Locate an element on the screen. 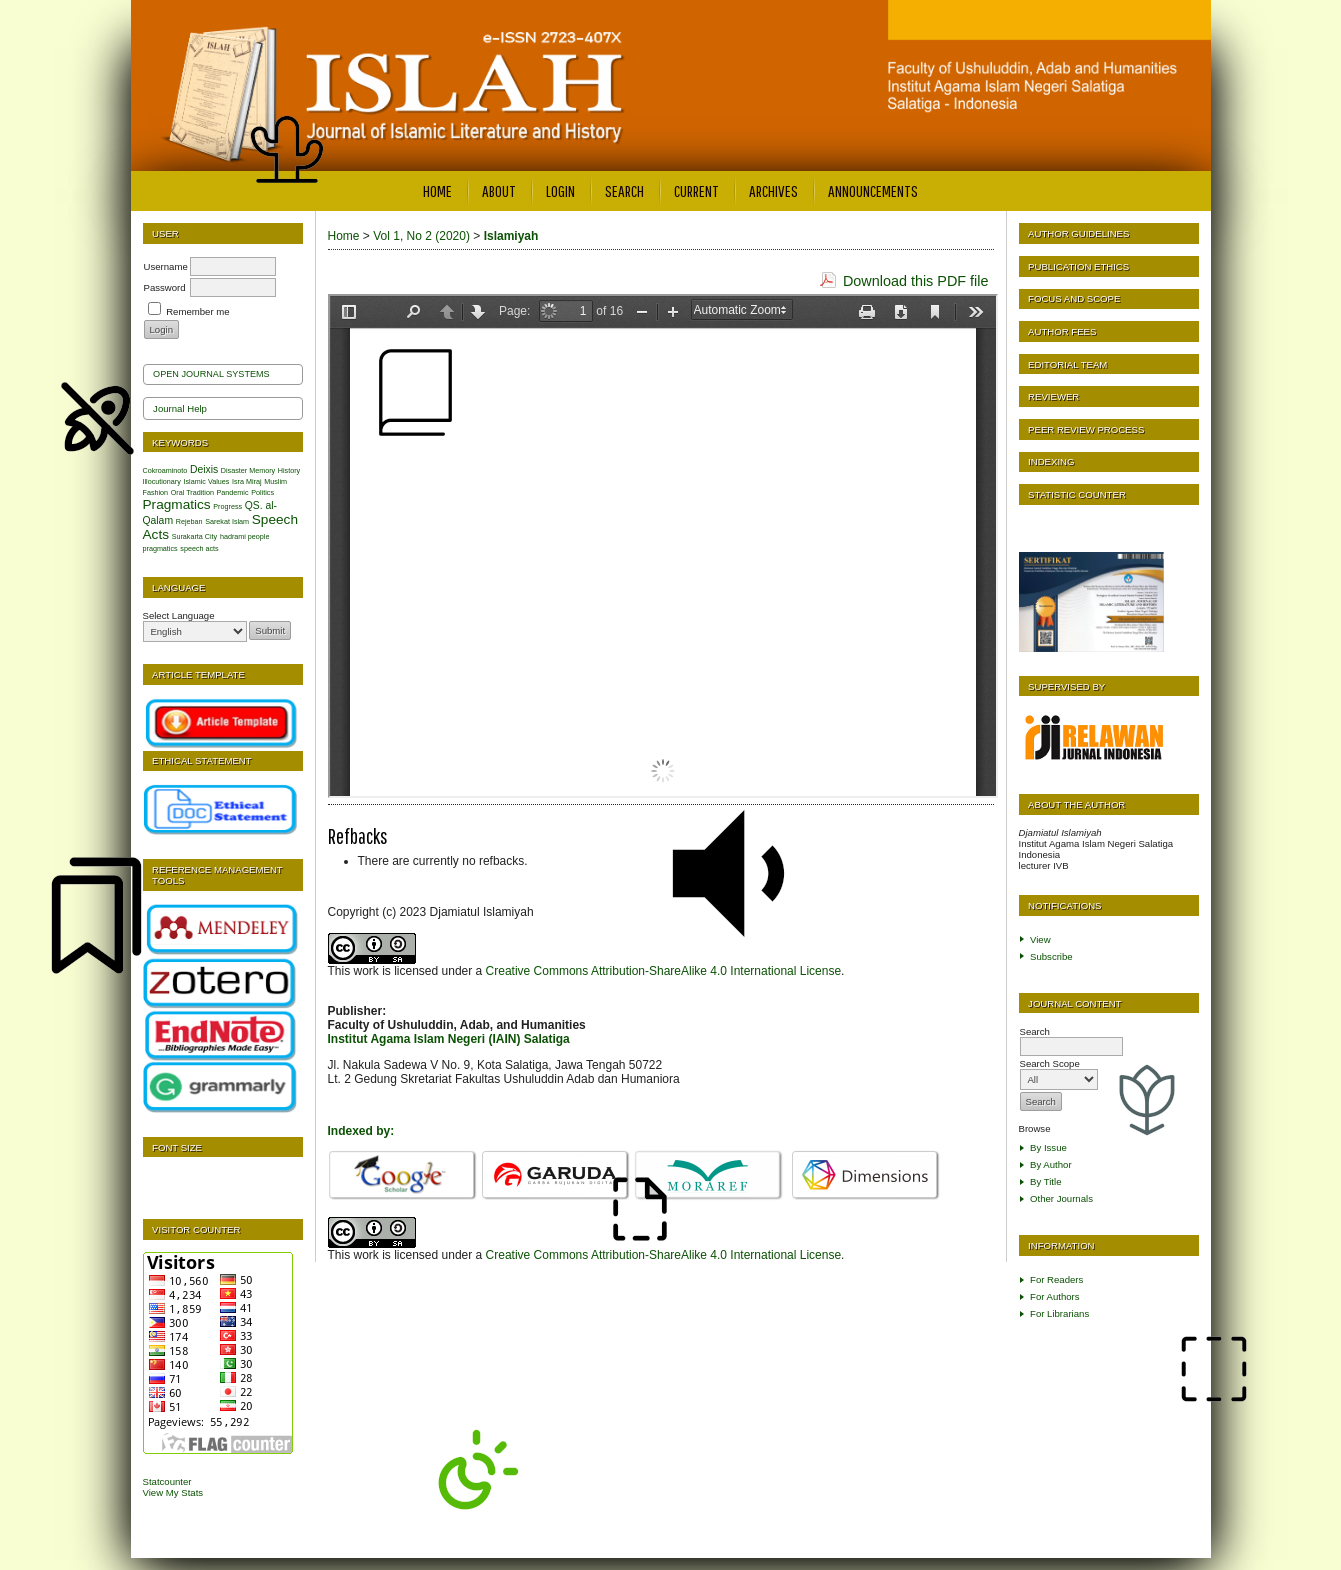 This screenshot has width=1341, height=1570. view saved bookmarks is located at coordinates (96, 915).